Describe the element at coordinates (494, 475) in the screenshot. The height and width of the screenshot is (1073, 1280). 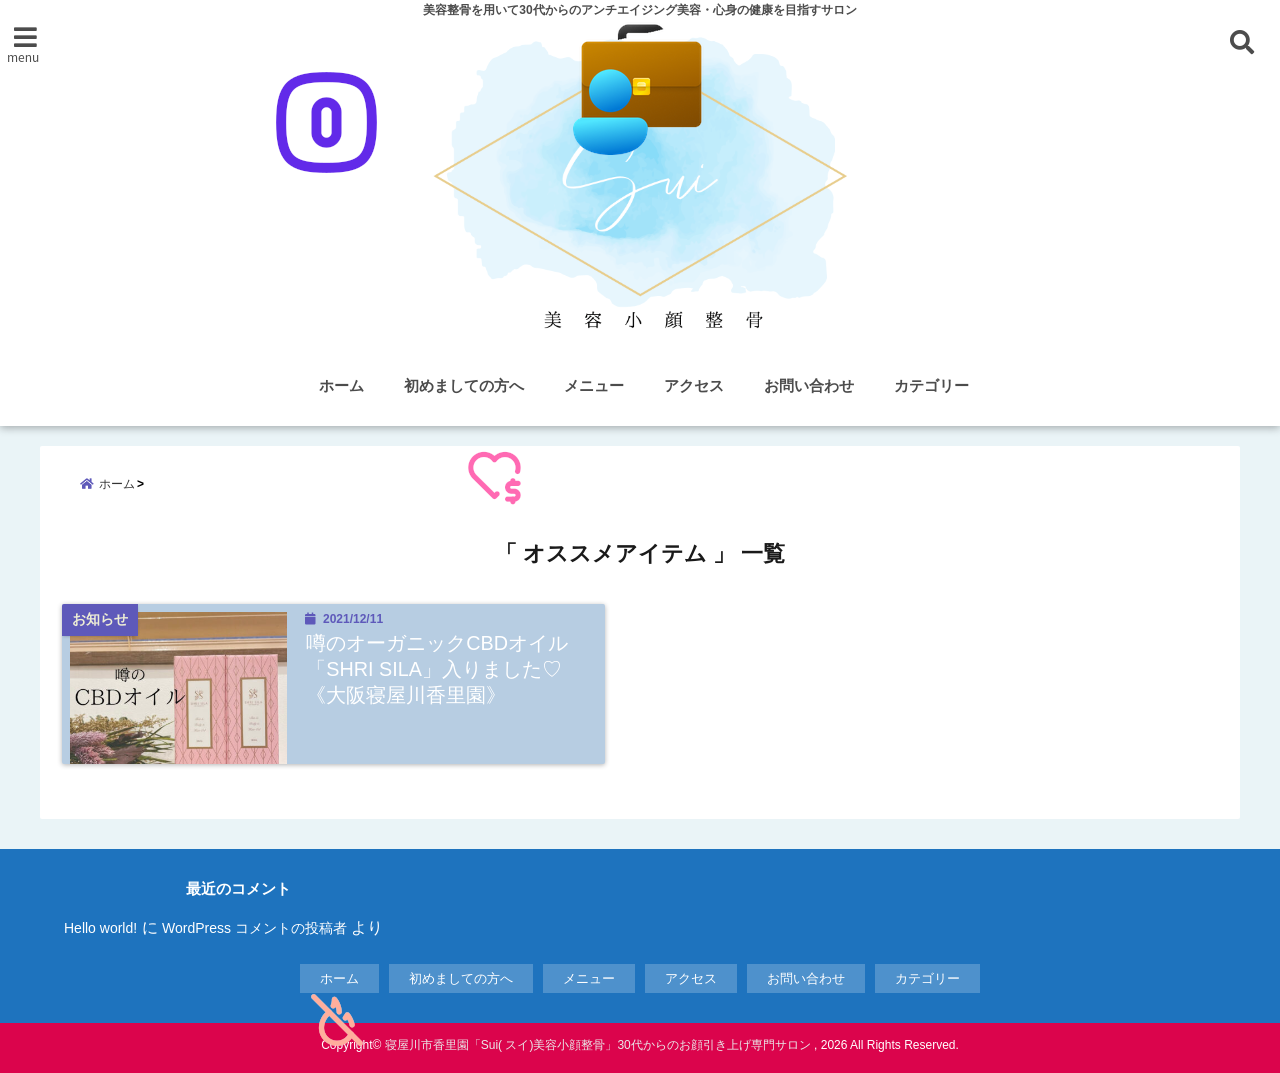
I see `donate to a cause or charity` at that location.